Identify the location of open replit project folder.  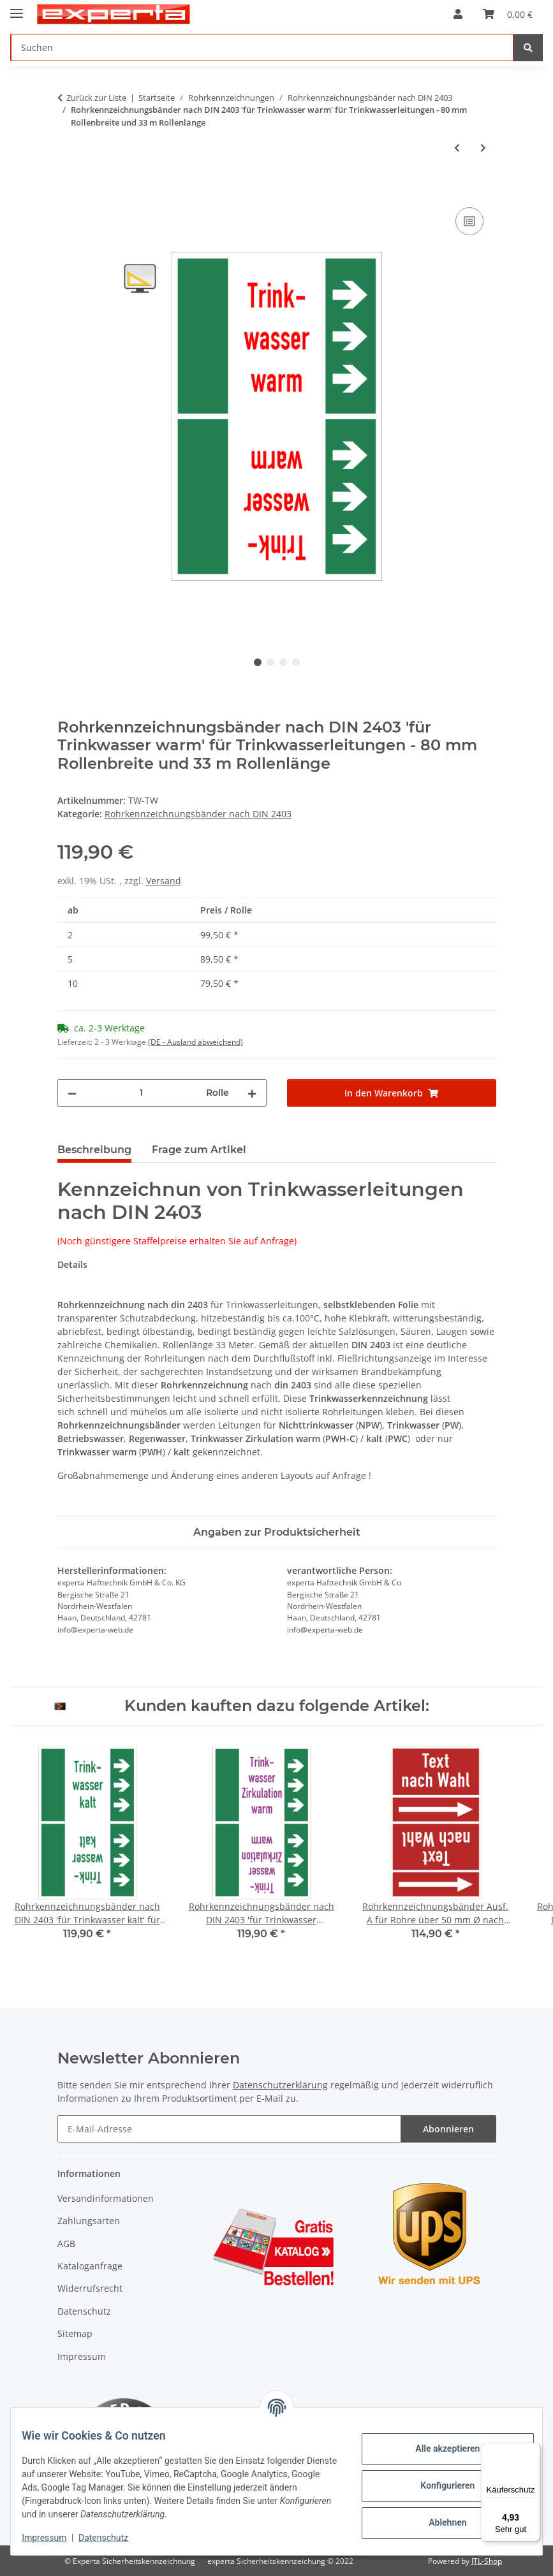
(60, 1706).